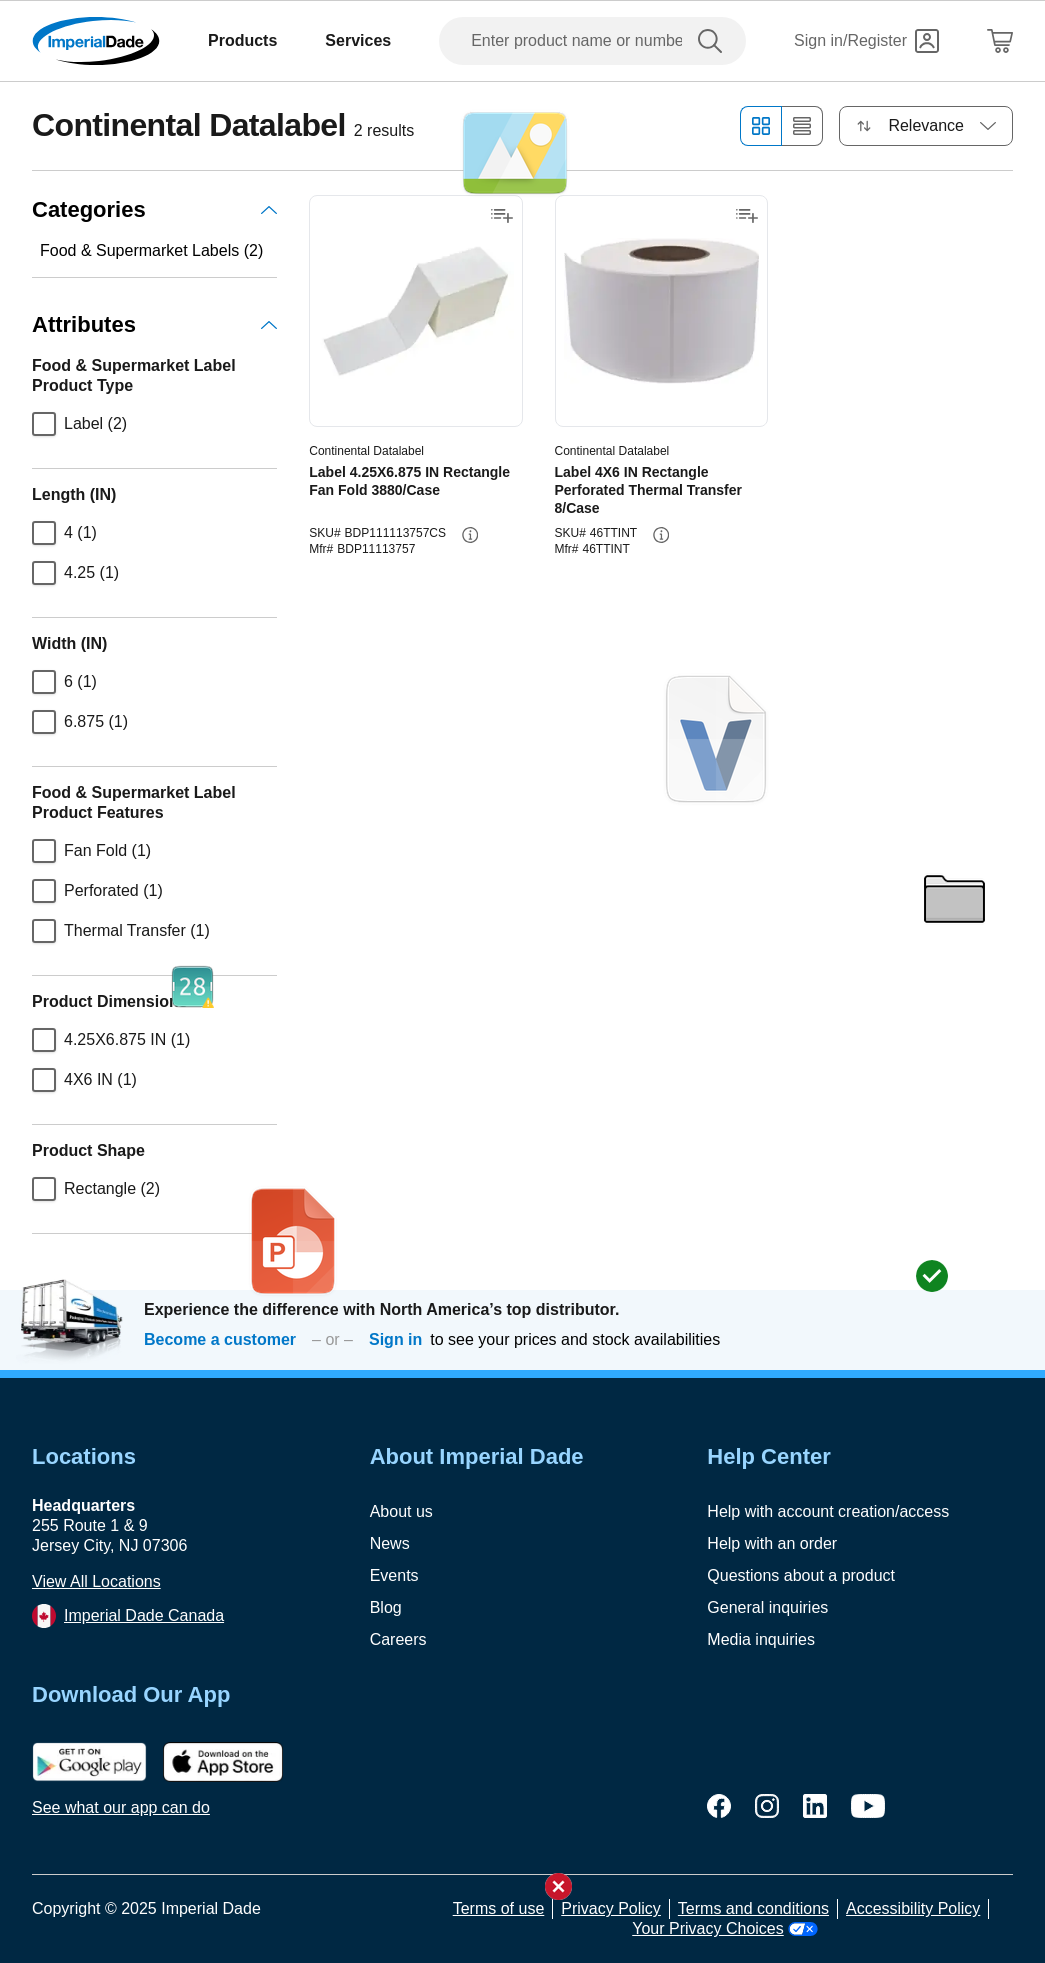 This screenshot has height=1963, width=1045. Describe the element at coordinates (954, 898) in the screenshot. I see `access a mail folder in the sidebar` at that location.